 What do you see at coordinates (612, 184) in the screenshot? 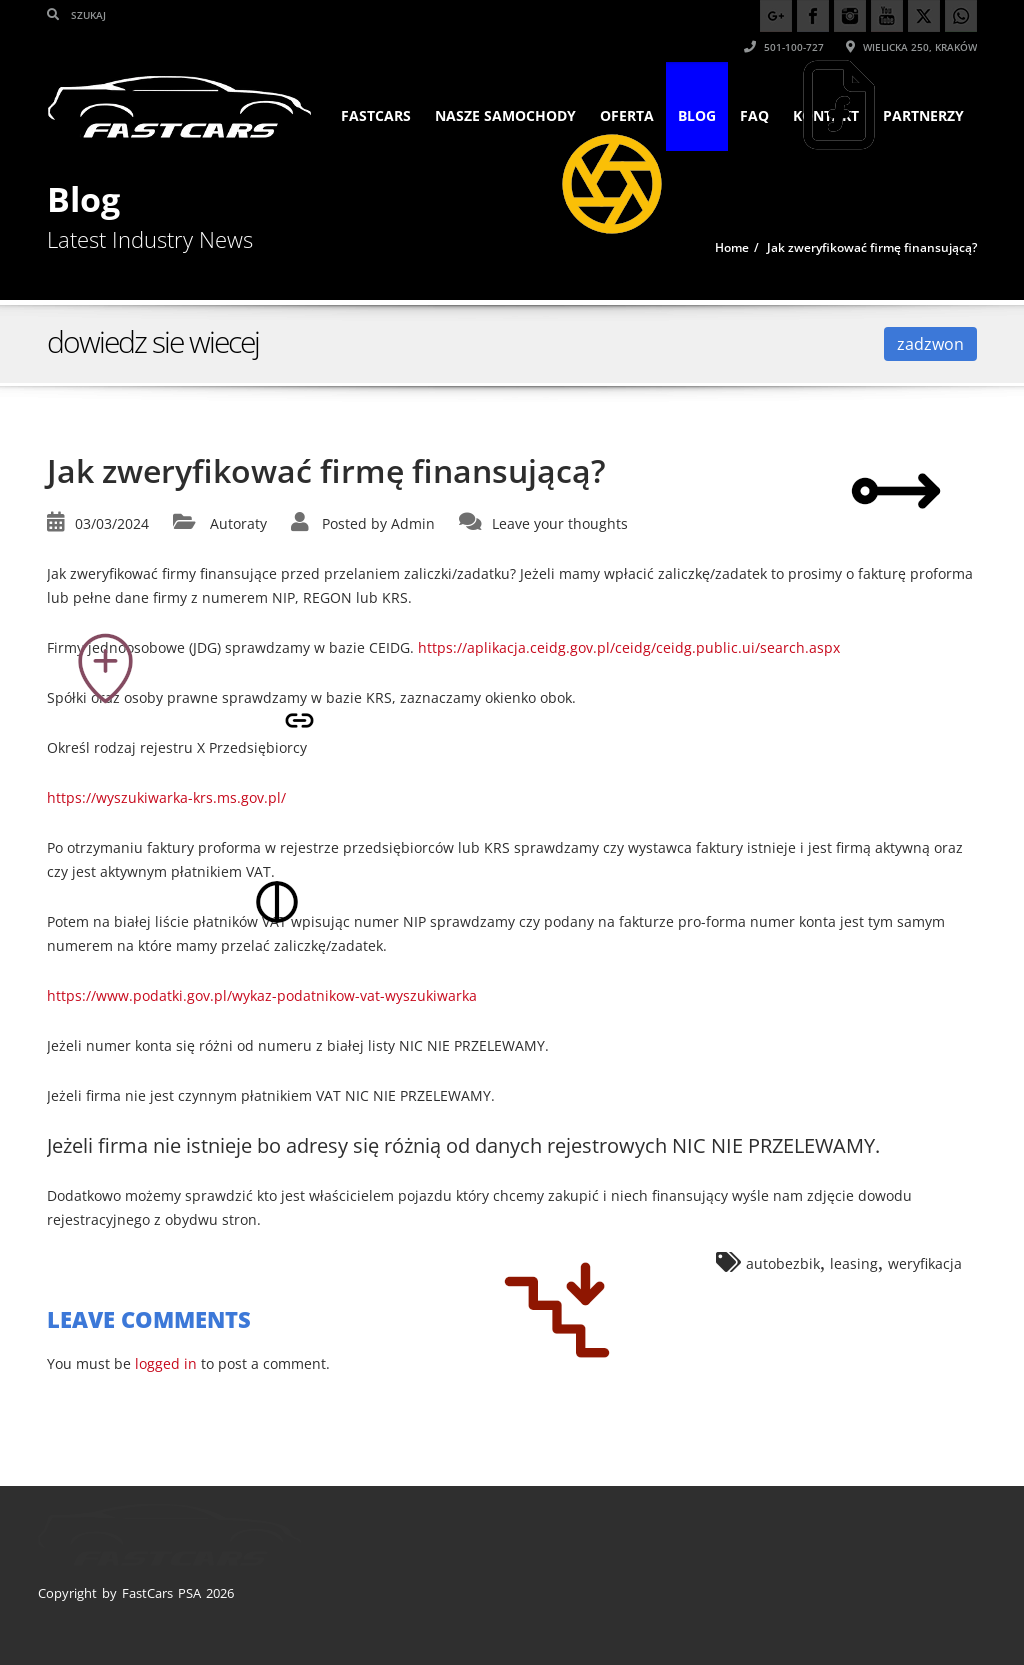
I see `adjust camera aperture settings` at bounding box center [612, 184].